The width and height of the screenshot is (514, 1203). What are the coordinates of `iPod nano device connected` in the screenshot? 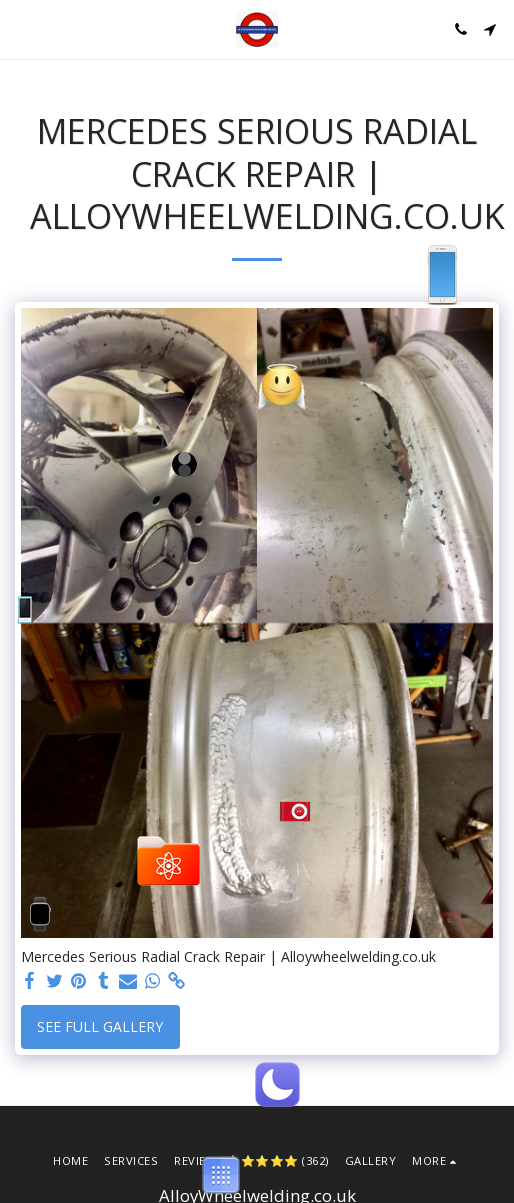 It's located at (25, 610).